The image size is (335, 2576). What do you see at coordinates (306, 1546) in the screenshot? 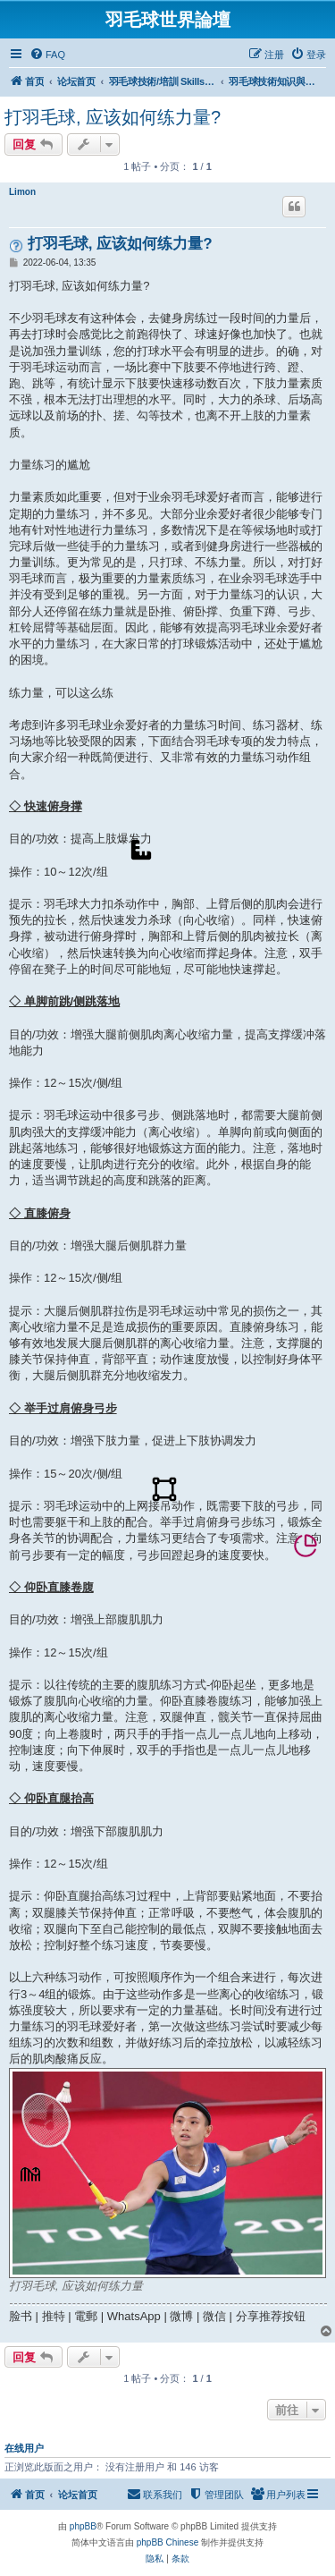
I see `view analytics breakdown` at bounding box center [306, 1546].